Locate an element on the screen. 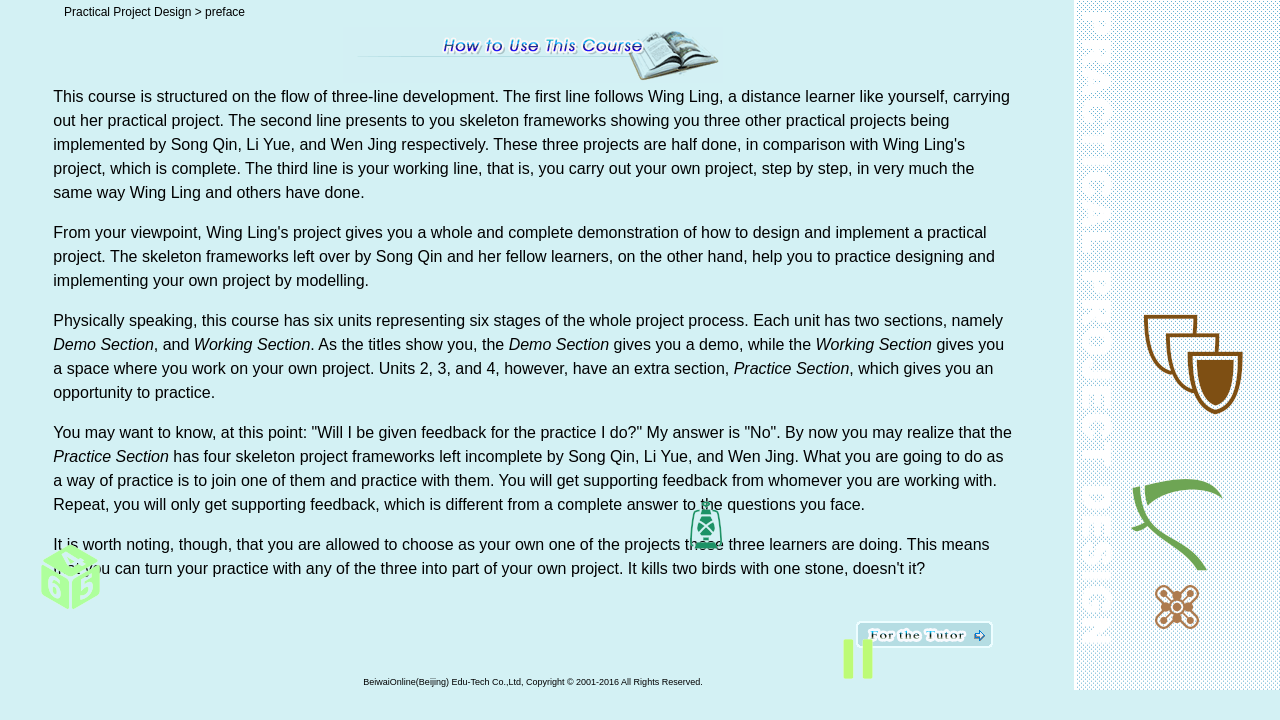 The width and height of the screenshot is (1280, 720). a network or connected nodes icon is located at coordinates (1177, 607).